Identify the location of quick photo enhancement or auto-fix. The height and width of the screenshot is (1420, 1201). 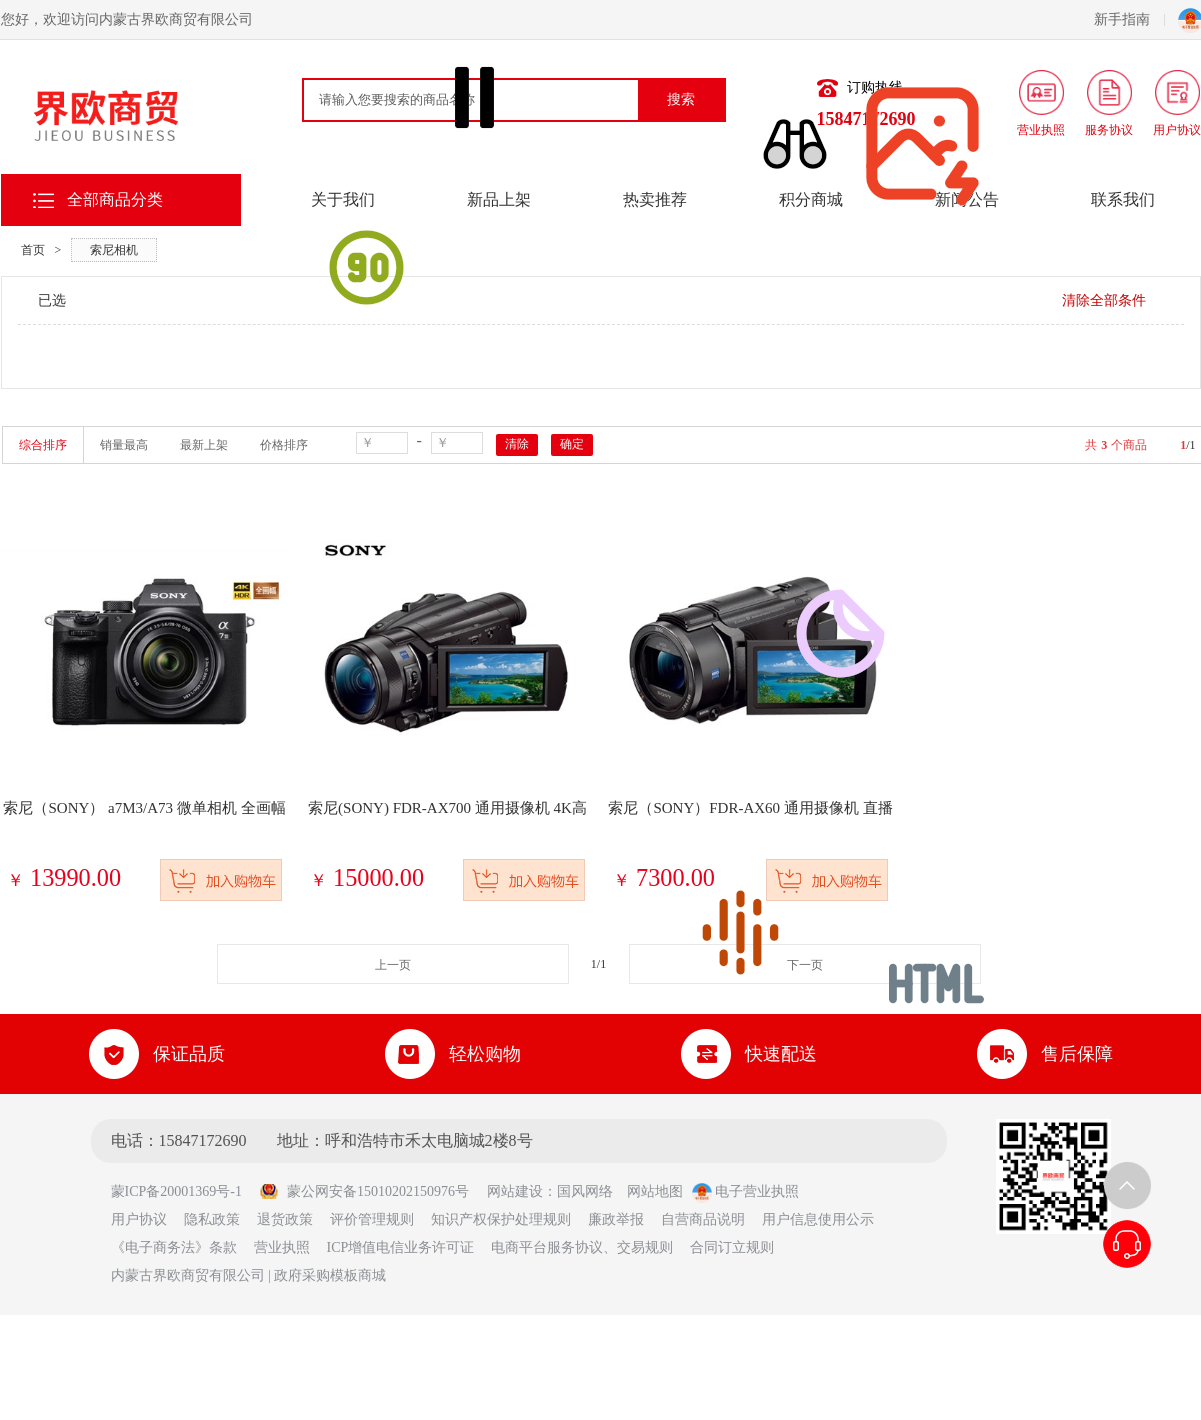
(922, 143).